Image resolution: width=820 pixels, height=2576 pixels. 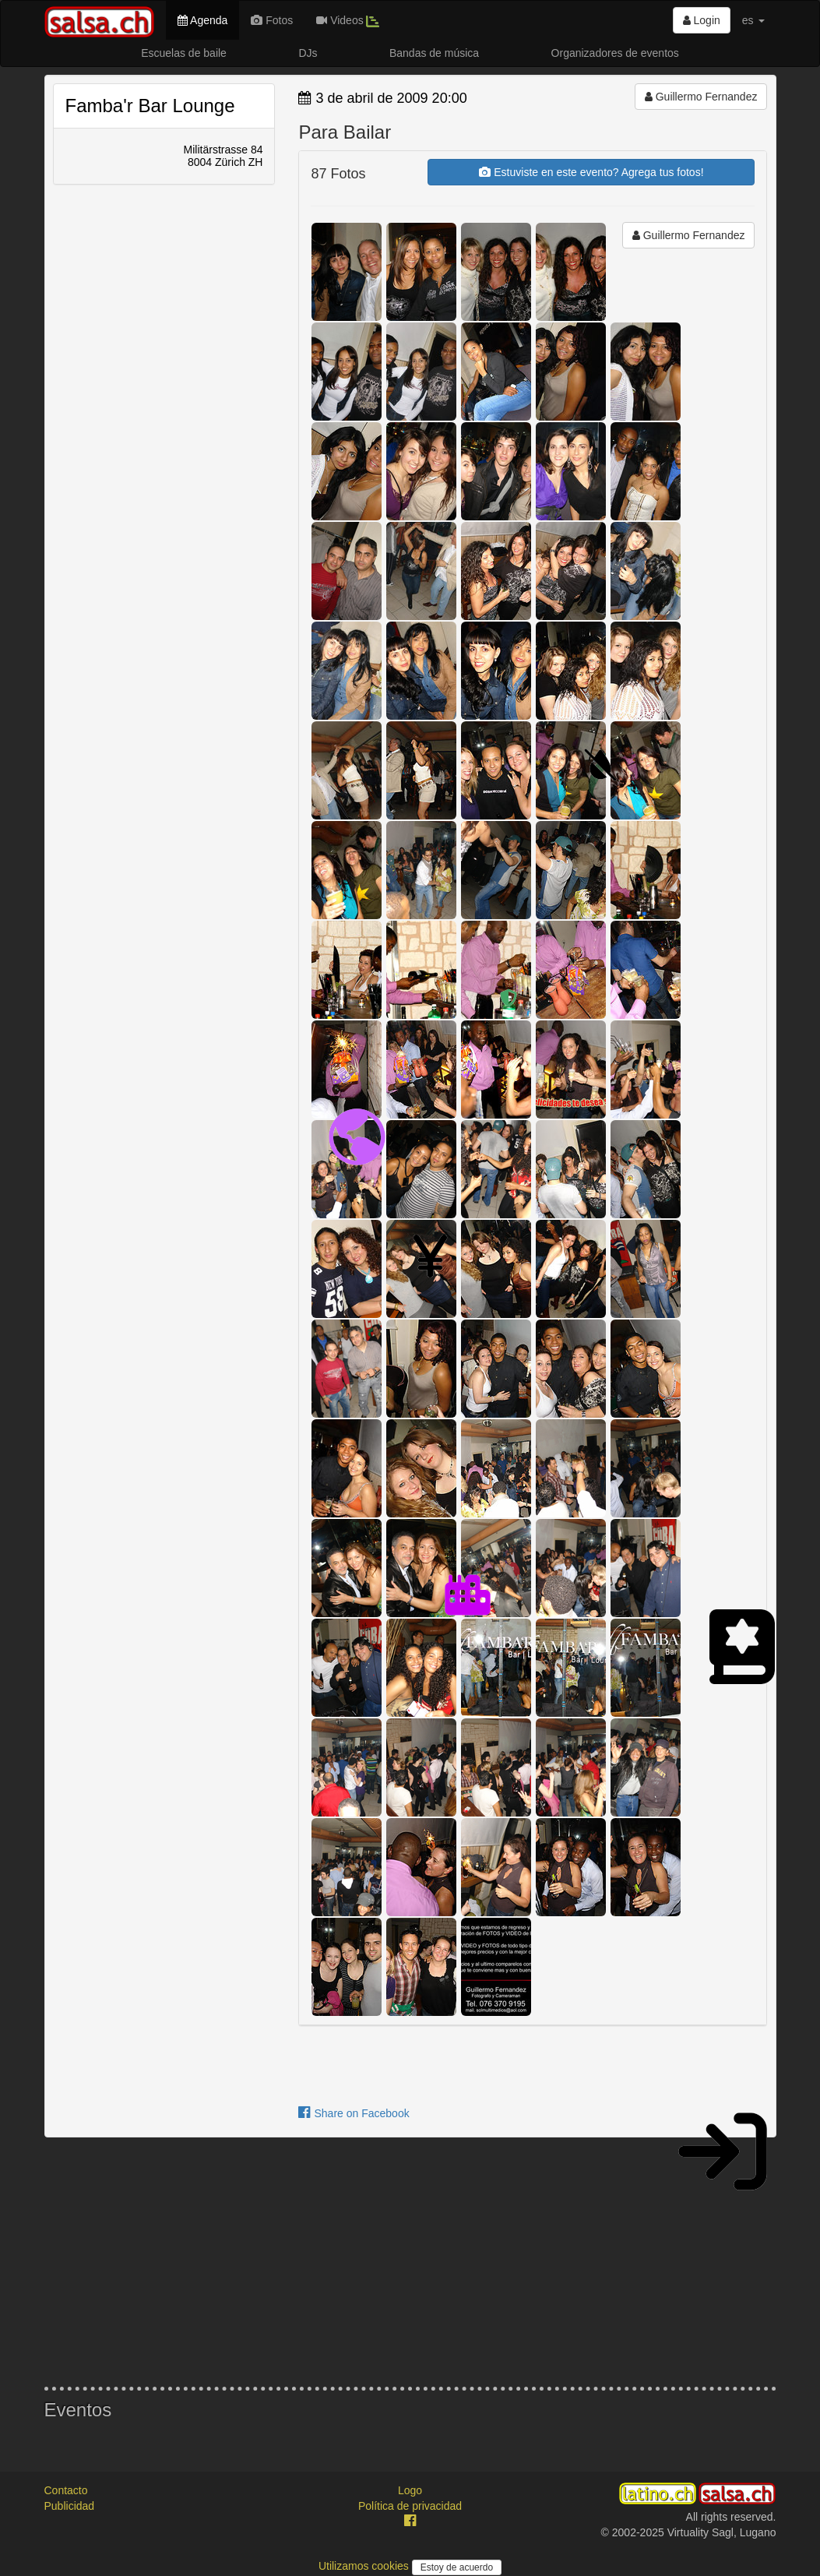 What do you see at coordinates (742, 1647) in the screenshot?
I see `access Jewish religious texts` at bounding box center [742, 1647].